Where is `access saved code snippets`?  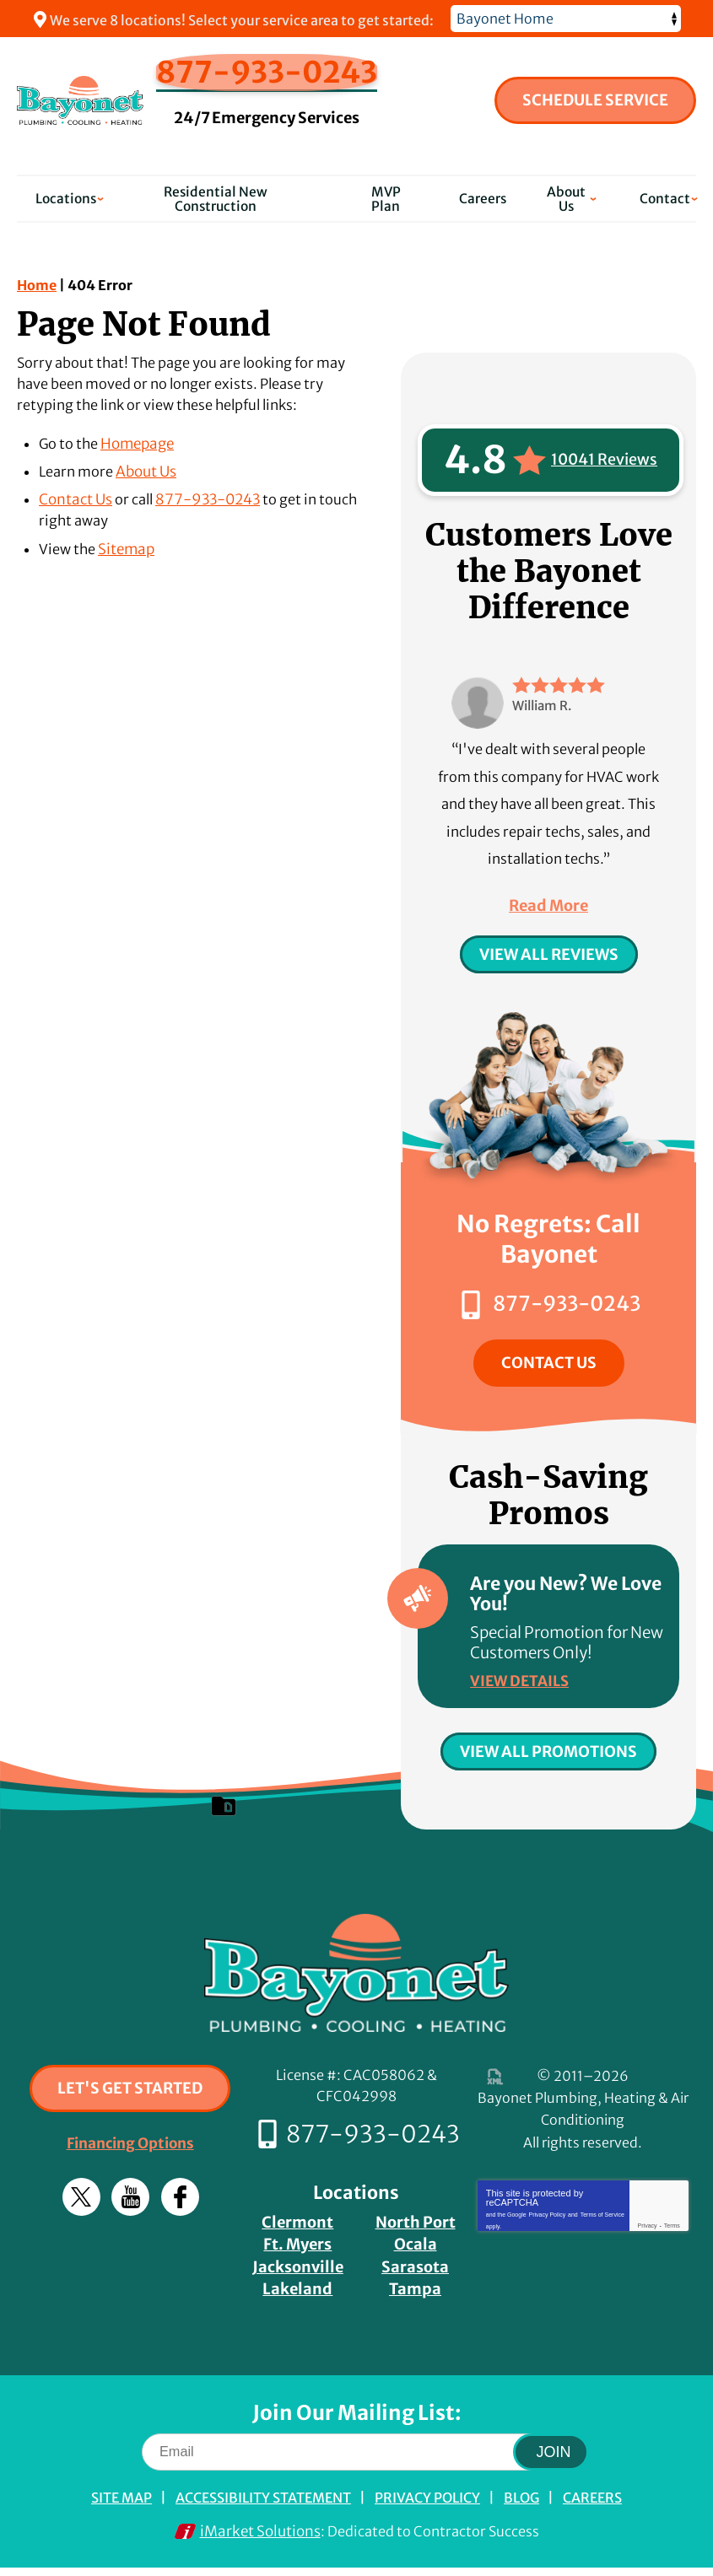 access saved code snippets is located at coordinates (224, 1806).